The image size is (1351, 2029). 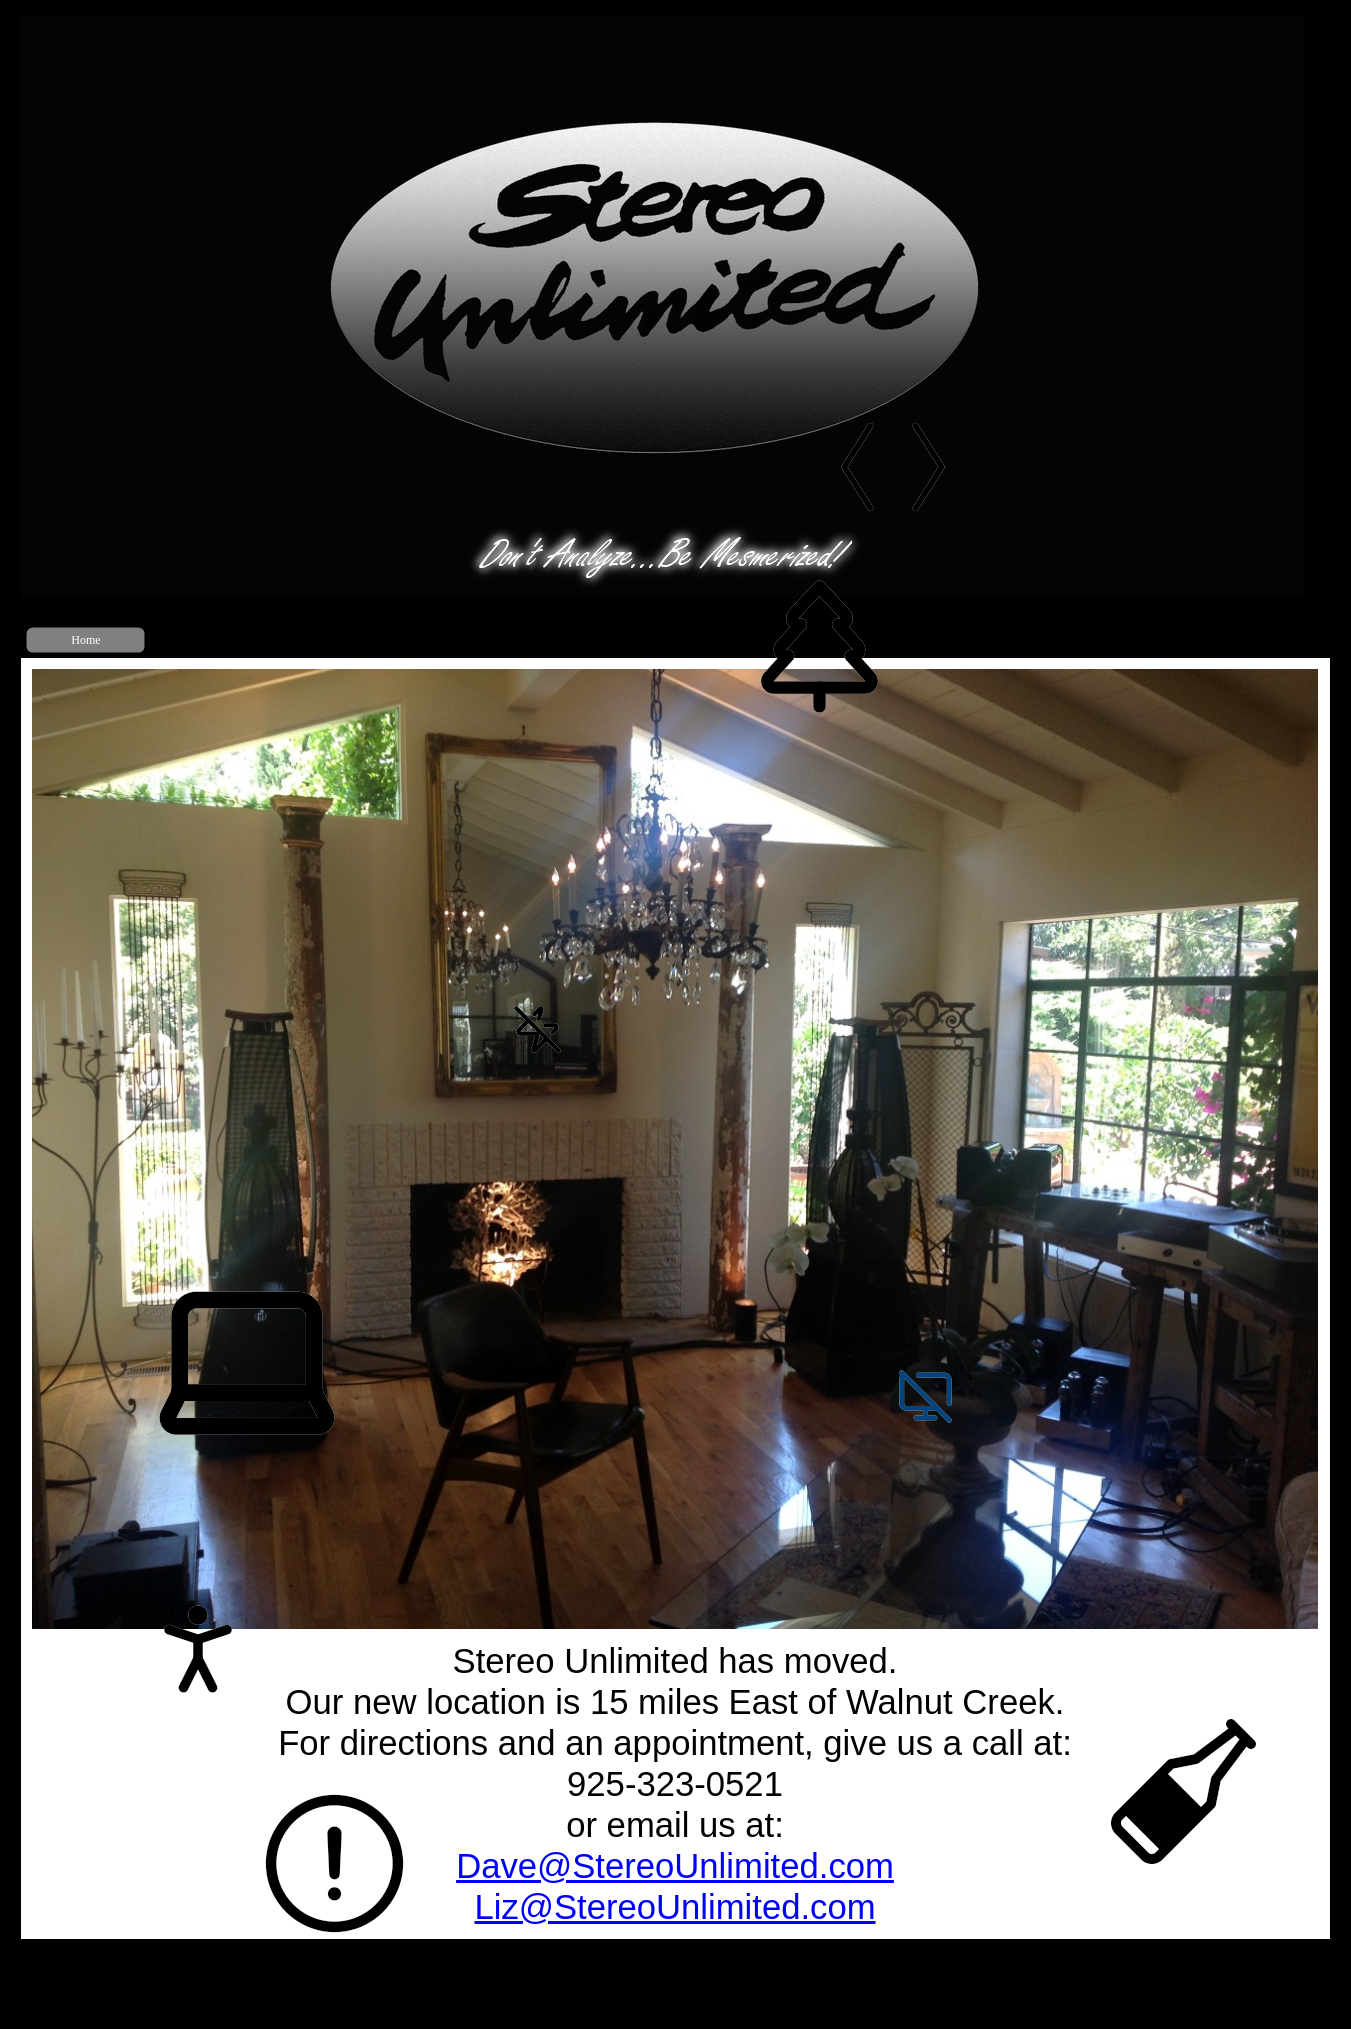 I want to click on disable display or screen sharing, so click(x=925, y=1396).